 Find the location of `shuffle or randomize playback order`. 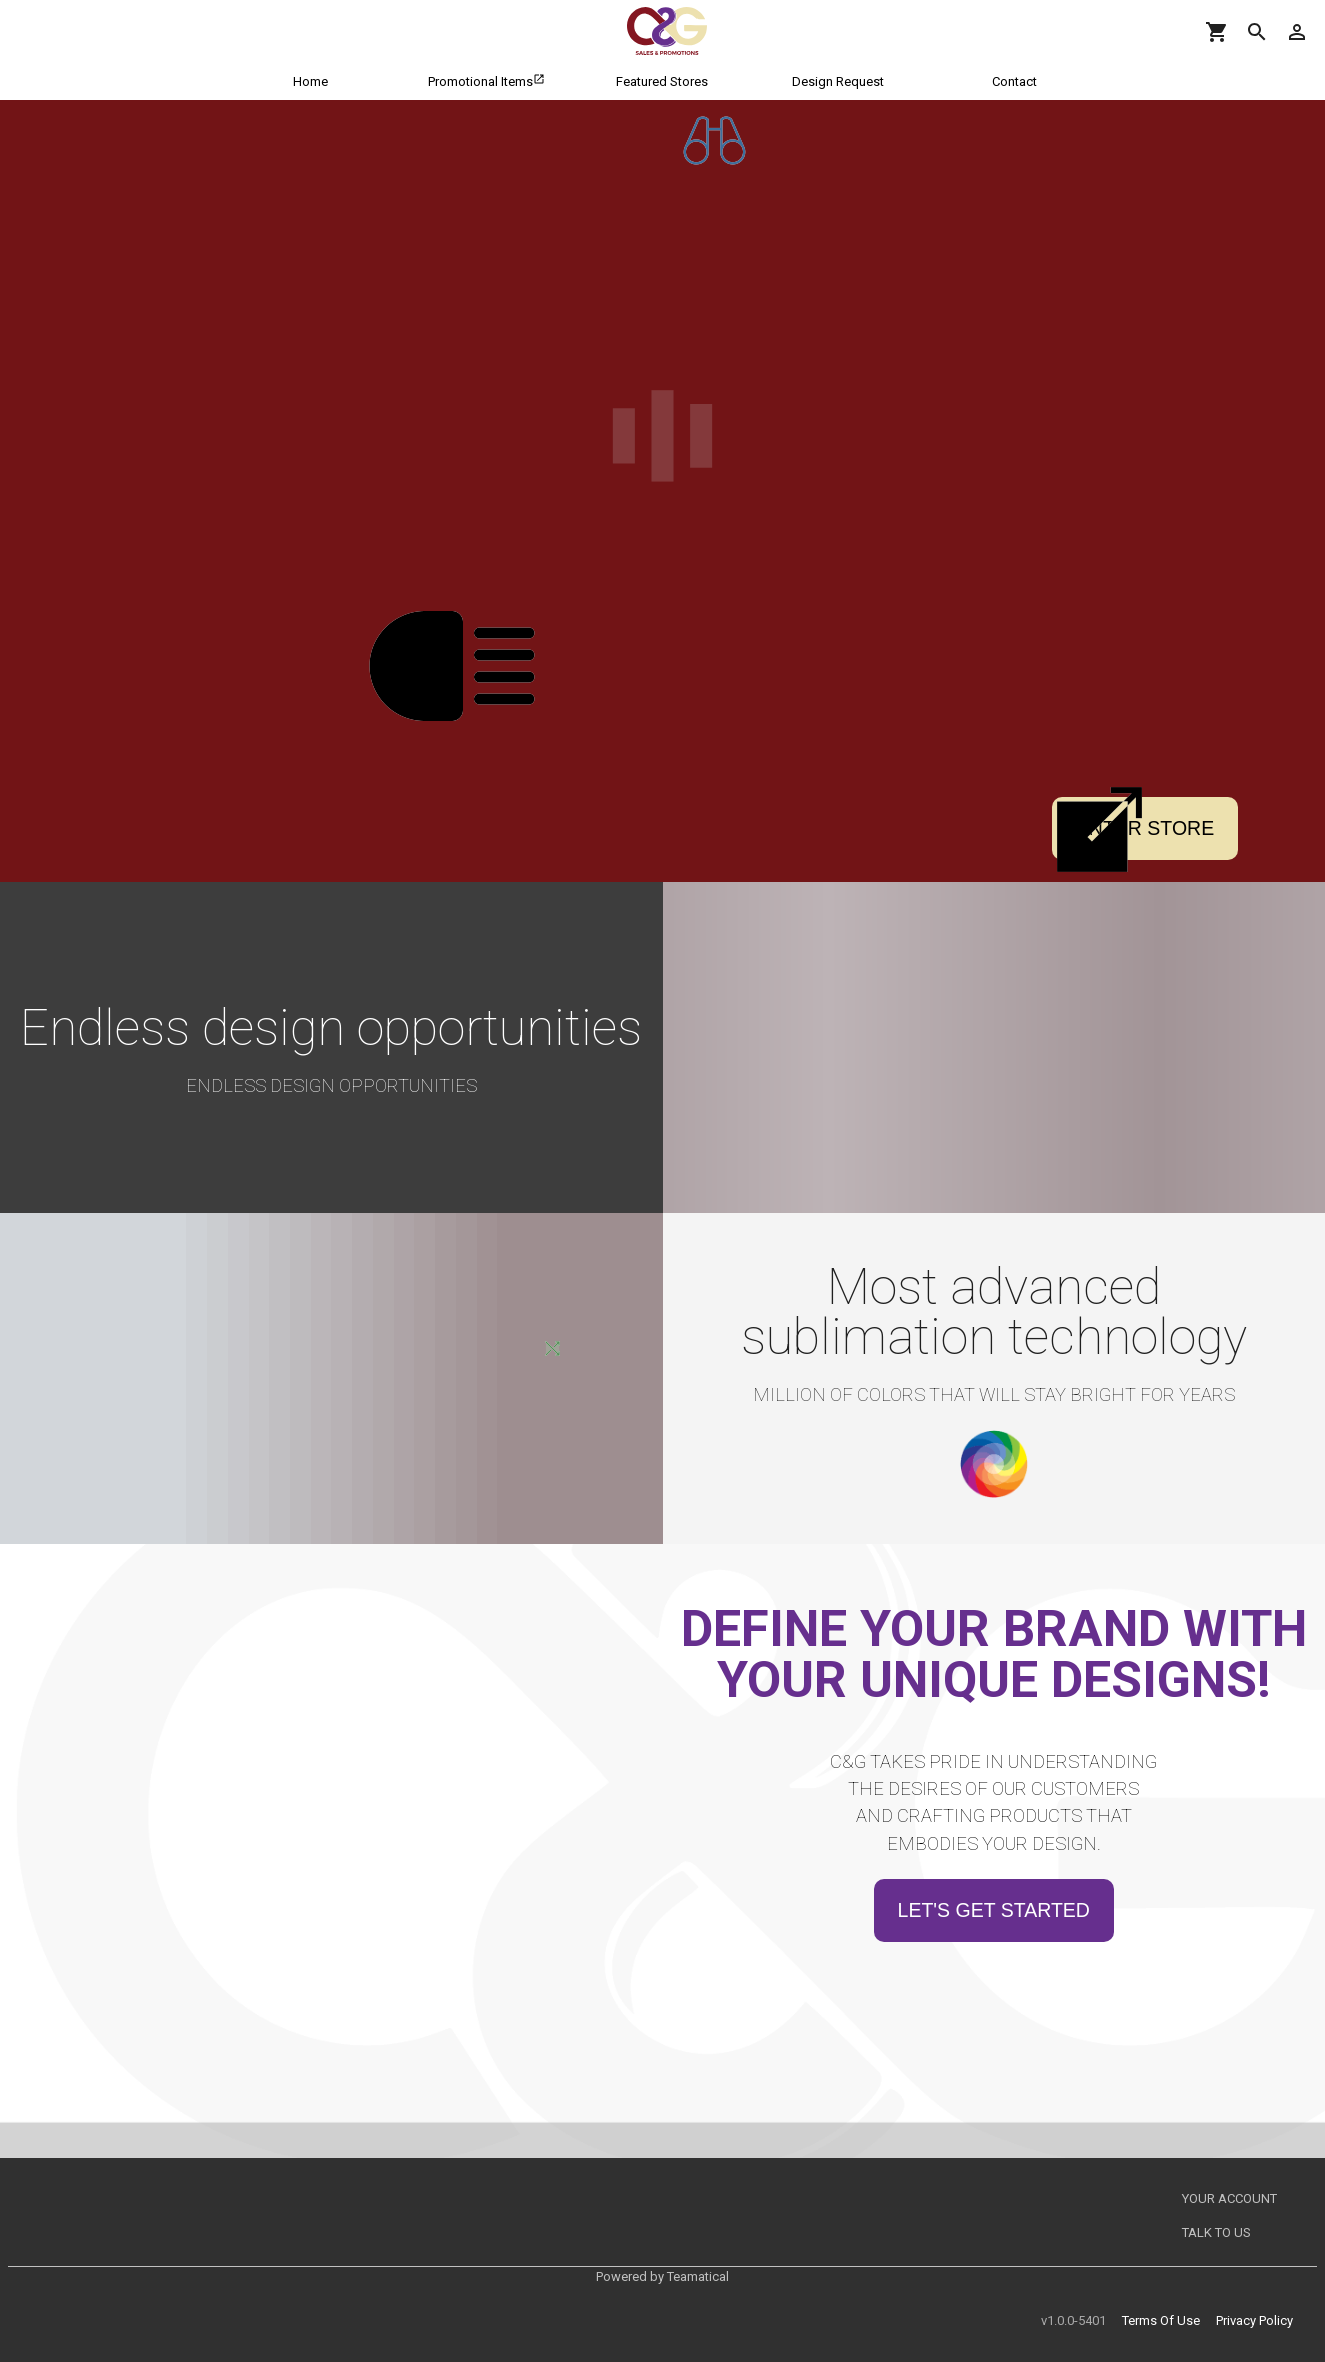

shuffle or randomize playback order is located at coordinates (552, 1348).